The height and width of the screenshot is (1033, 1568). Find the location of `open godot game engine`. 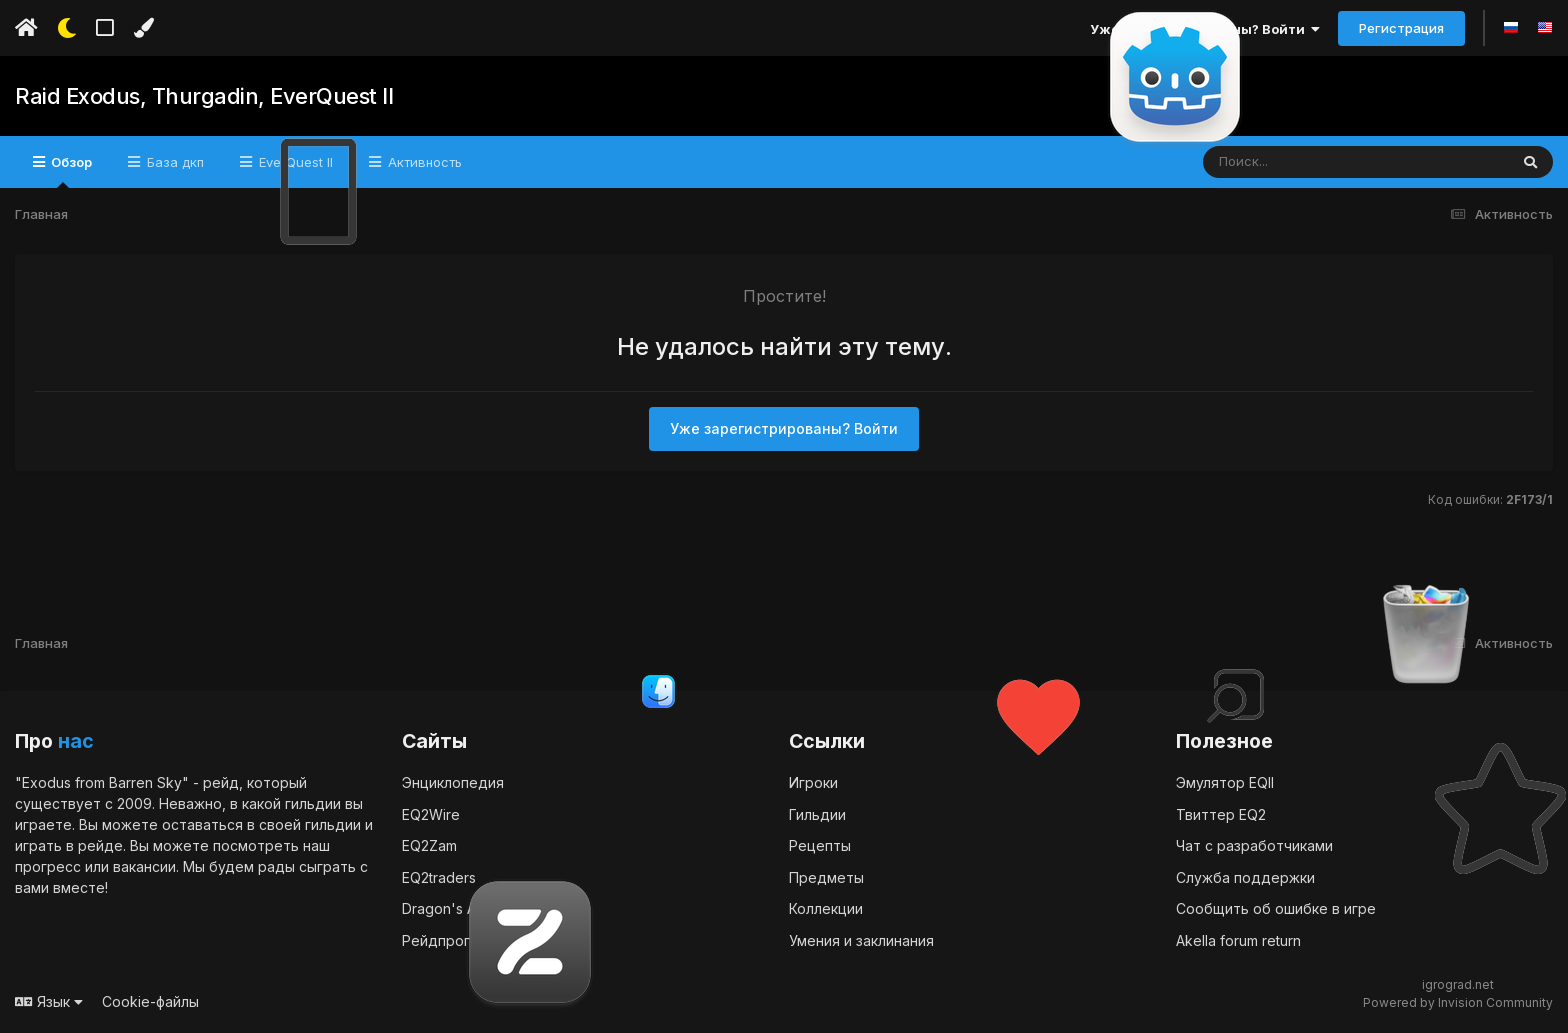

open godot game engine is located at coordinates (1175, 77).